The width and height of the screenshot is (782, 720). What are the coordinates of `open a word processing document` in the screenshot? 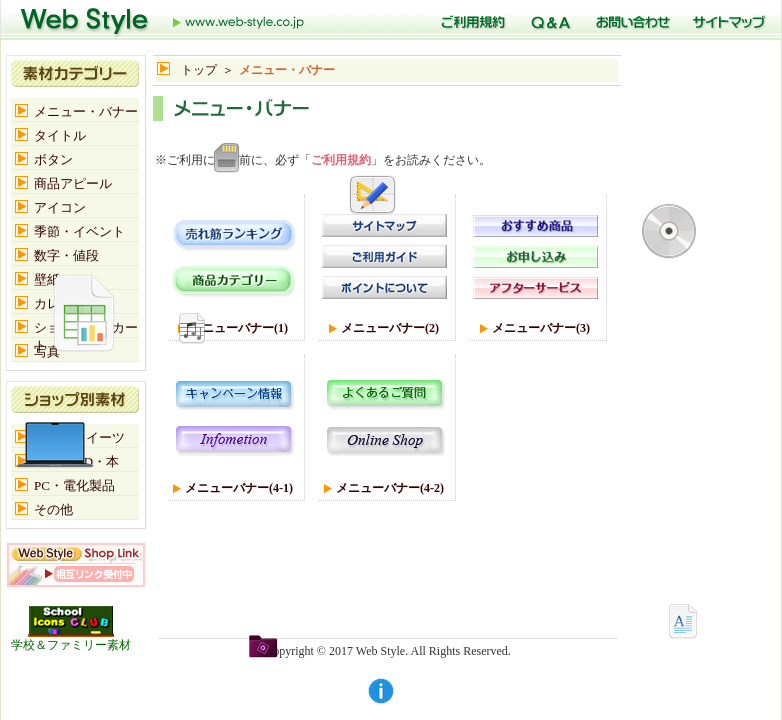 It's located at (683, 621).